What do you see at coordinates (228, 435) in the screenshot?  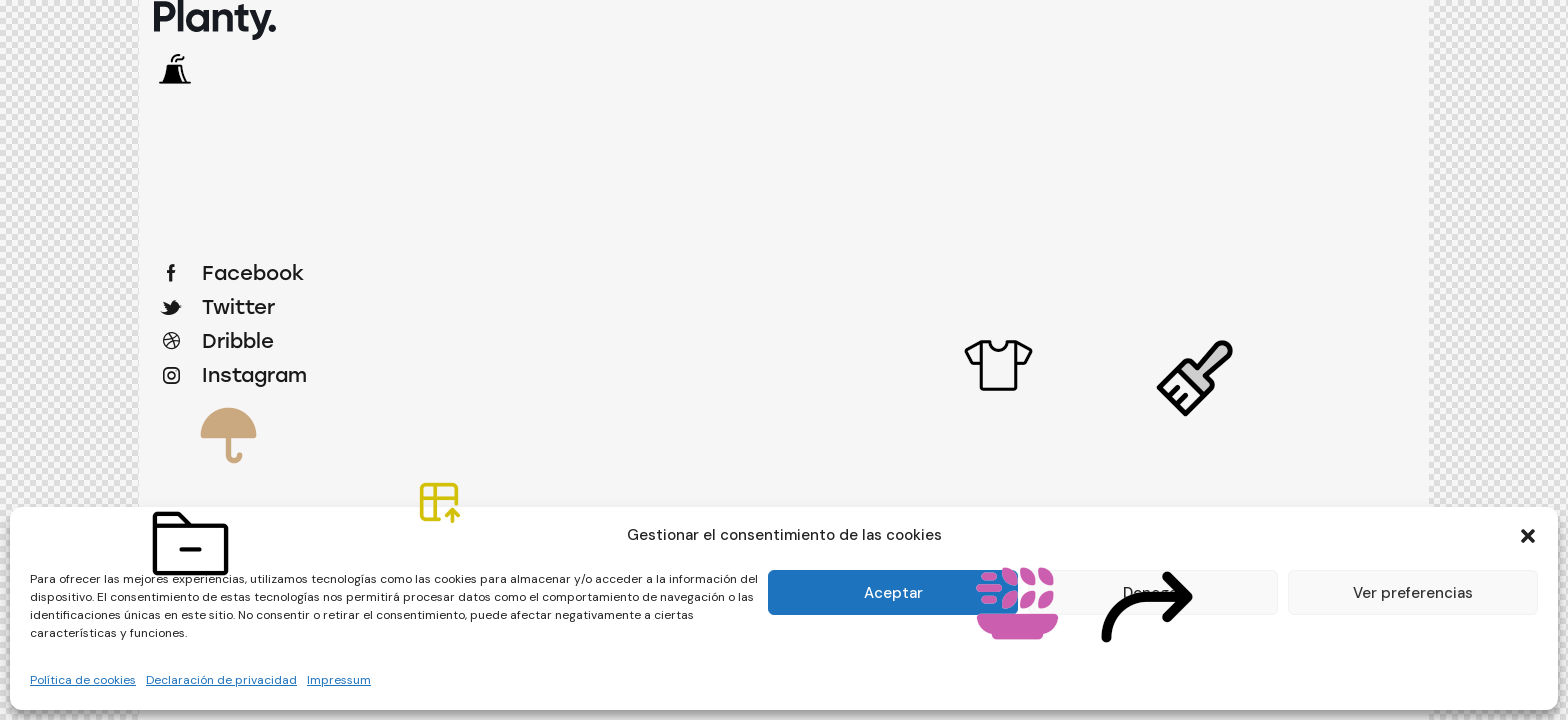 I see `view weather protection or rain forecast` at bounding box center [228, 435].